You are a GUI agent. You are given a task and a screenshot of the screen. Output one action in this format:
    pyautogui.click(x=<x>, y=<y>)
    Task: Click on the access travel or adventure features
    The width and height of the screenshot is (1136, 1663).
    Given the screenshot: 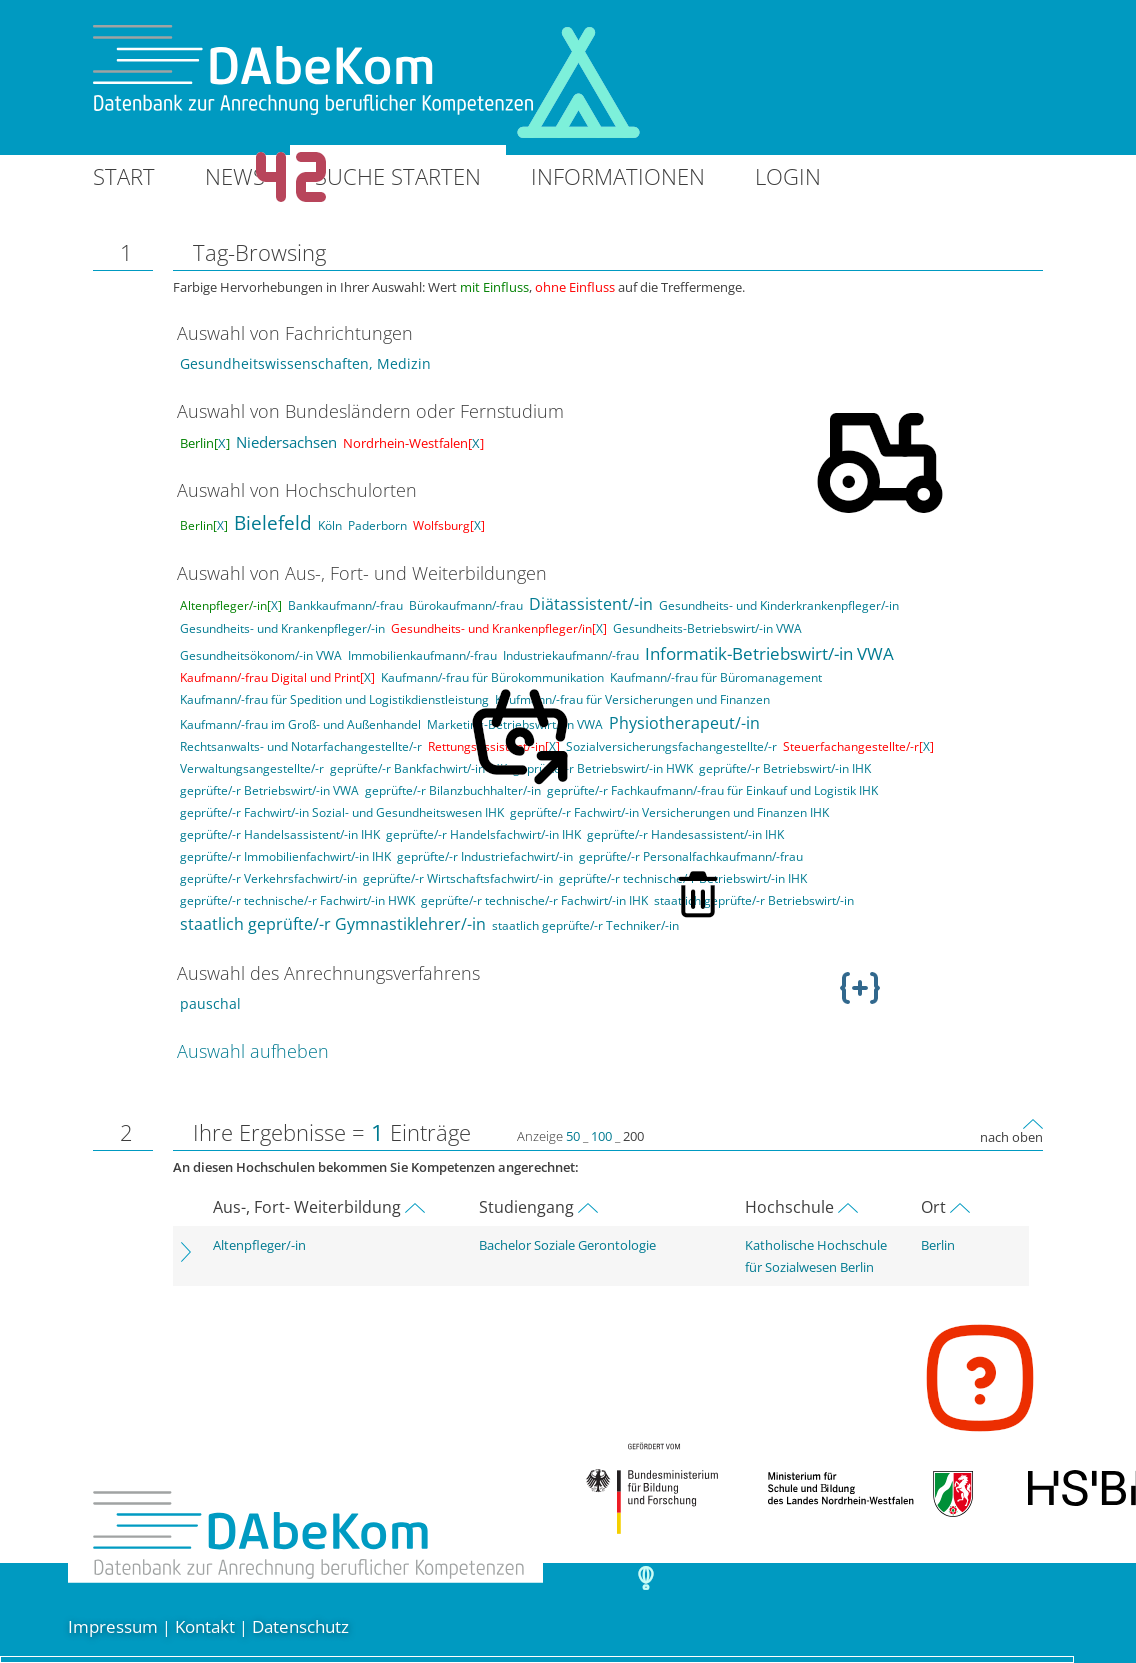 What is the action you would take?
    pyautogui.click(x=646, y=1578)
    